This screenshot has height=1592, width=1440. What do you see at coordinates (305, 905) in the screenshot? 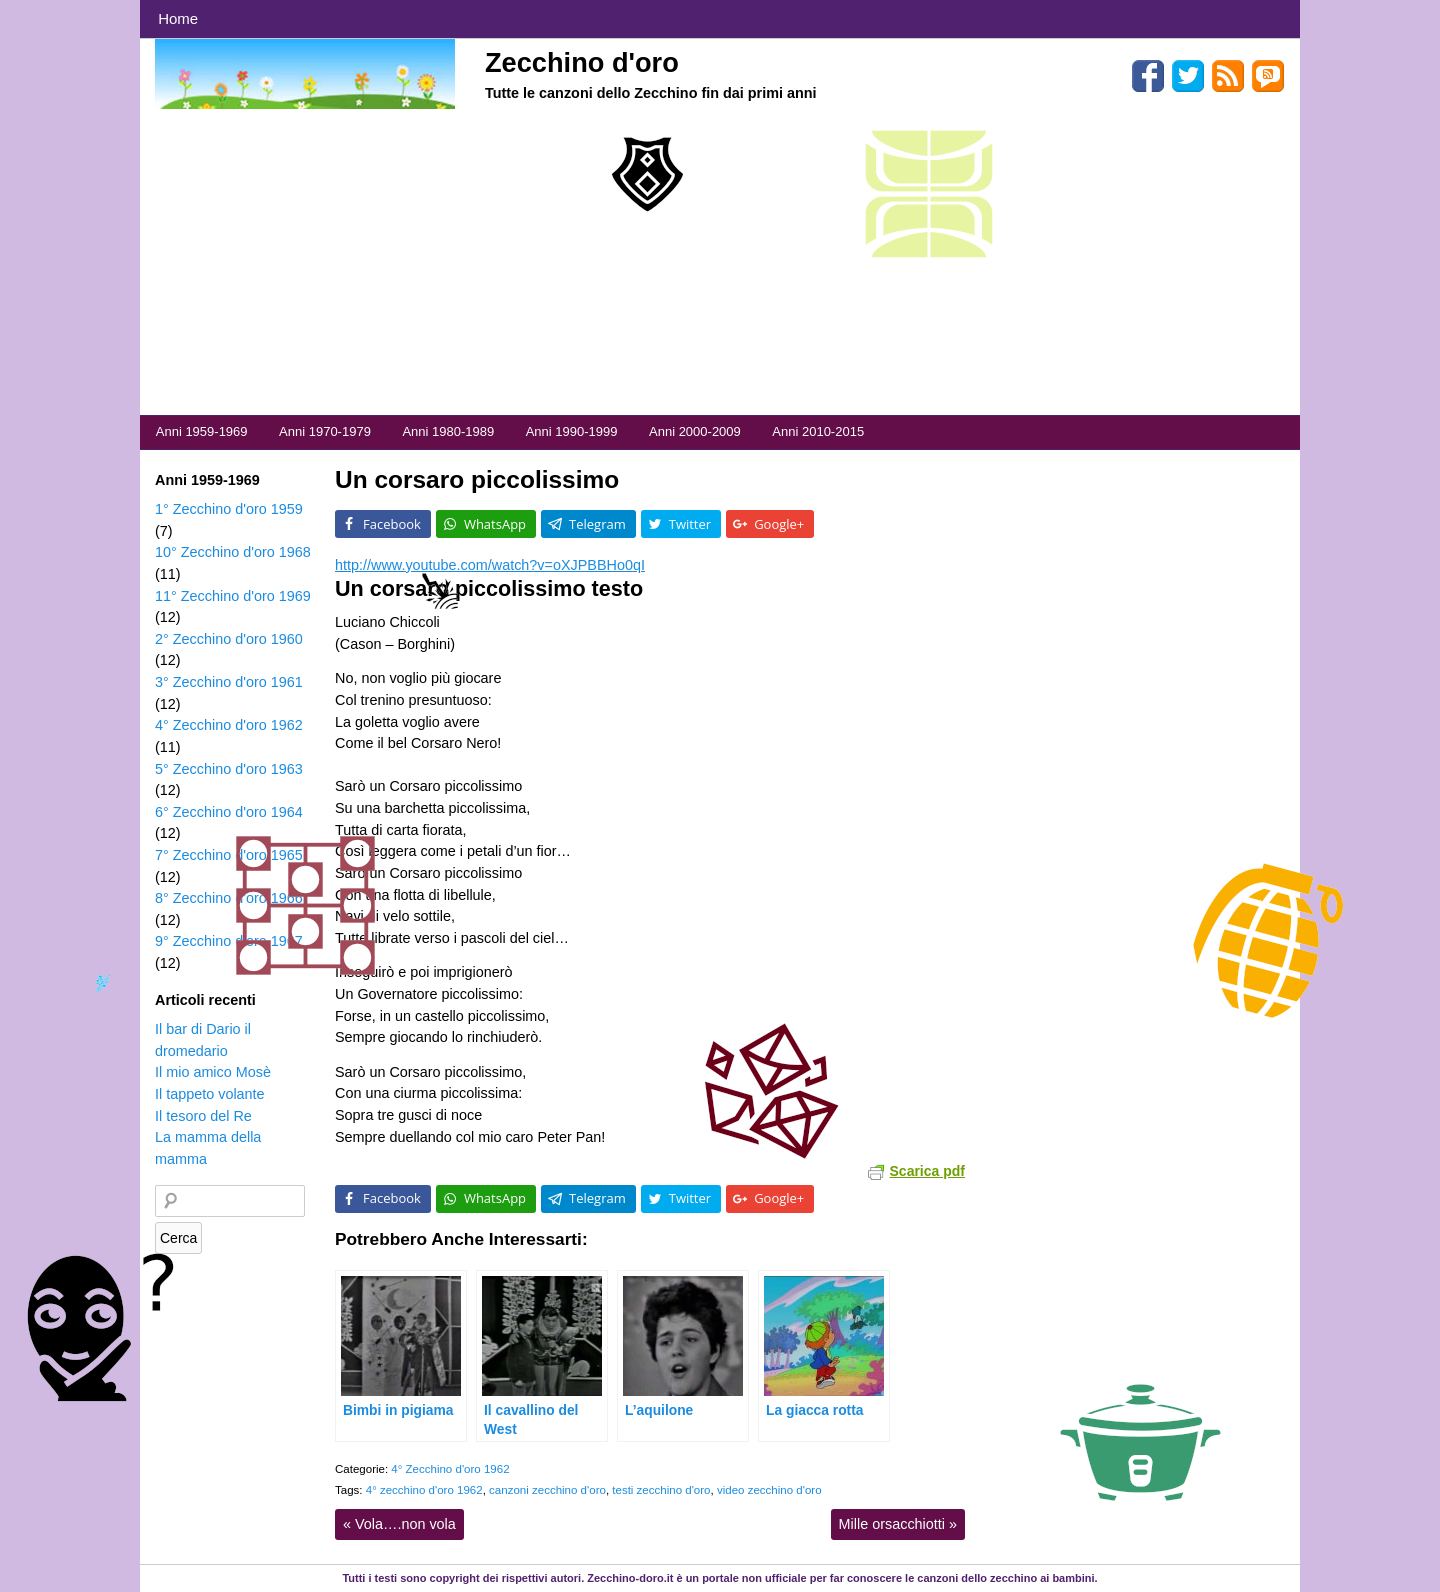
I see `abstract grid or pattern layout selector` at bounding box center [305, 905].